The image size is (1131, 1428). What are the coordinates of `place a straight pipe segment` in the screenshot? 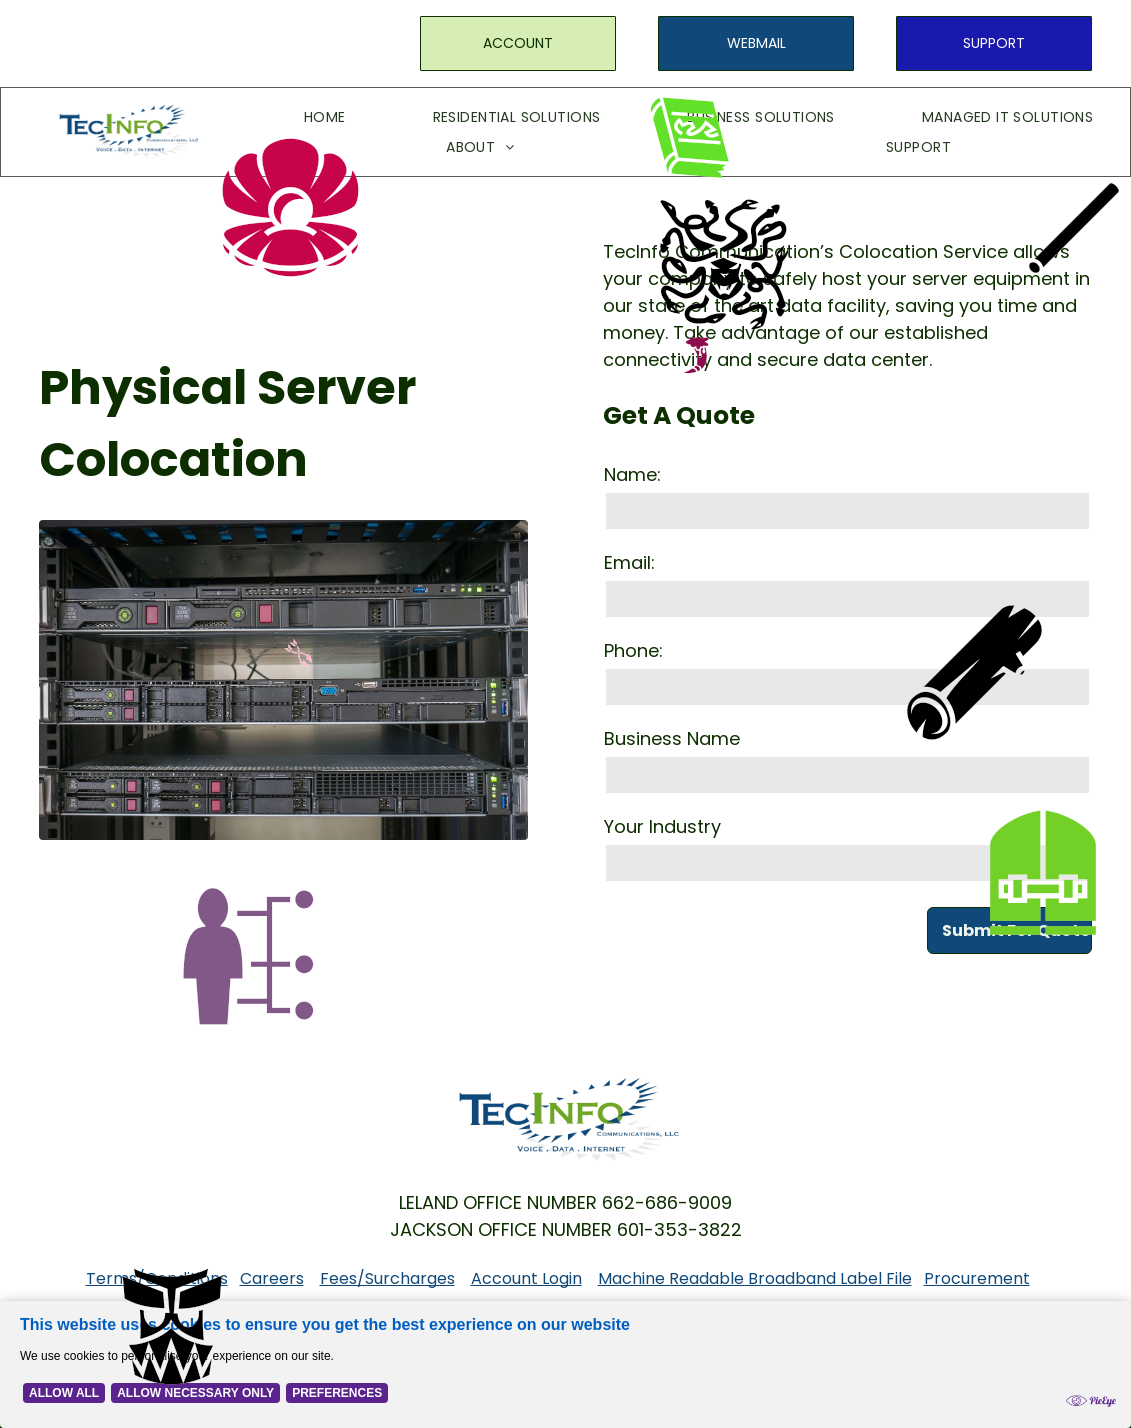 It's located at (1074, 228).